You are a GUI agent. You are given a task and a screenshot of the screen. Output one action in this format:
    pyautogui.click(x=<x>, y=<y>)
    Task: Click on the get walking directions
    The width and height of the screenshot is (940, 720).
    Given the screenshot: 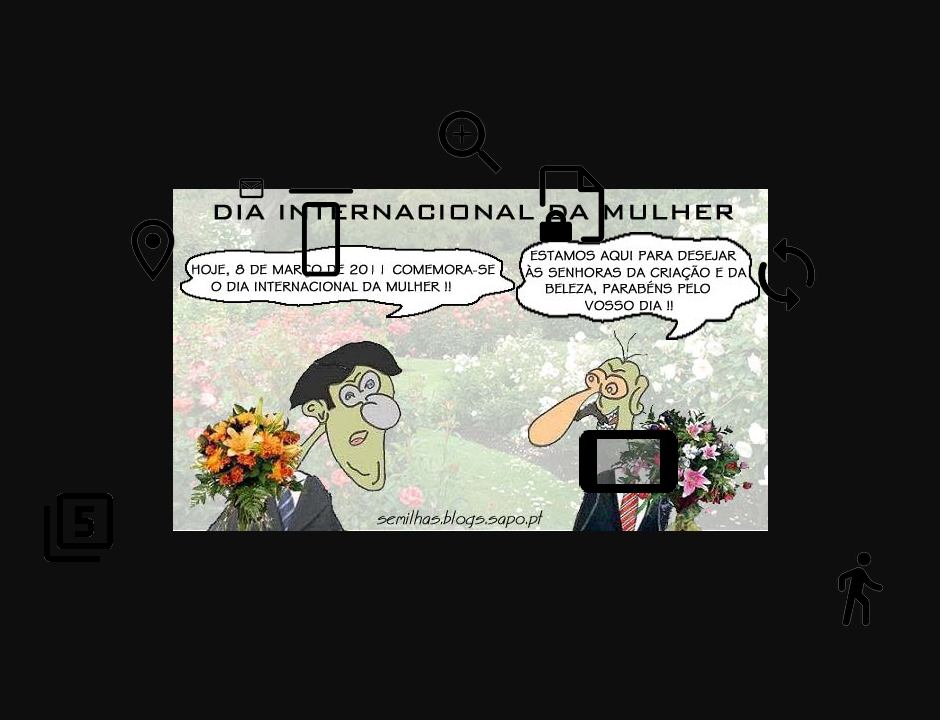 What is the action you would take?
    pyautogui.click(x=859, y=588)
    